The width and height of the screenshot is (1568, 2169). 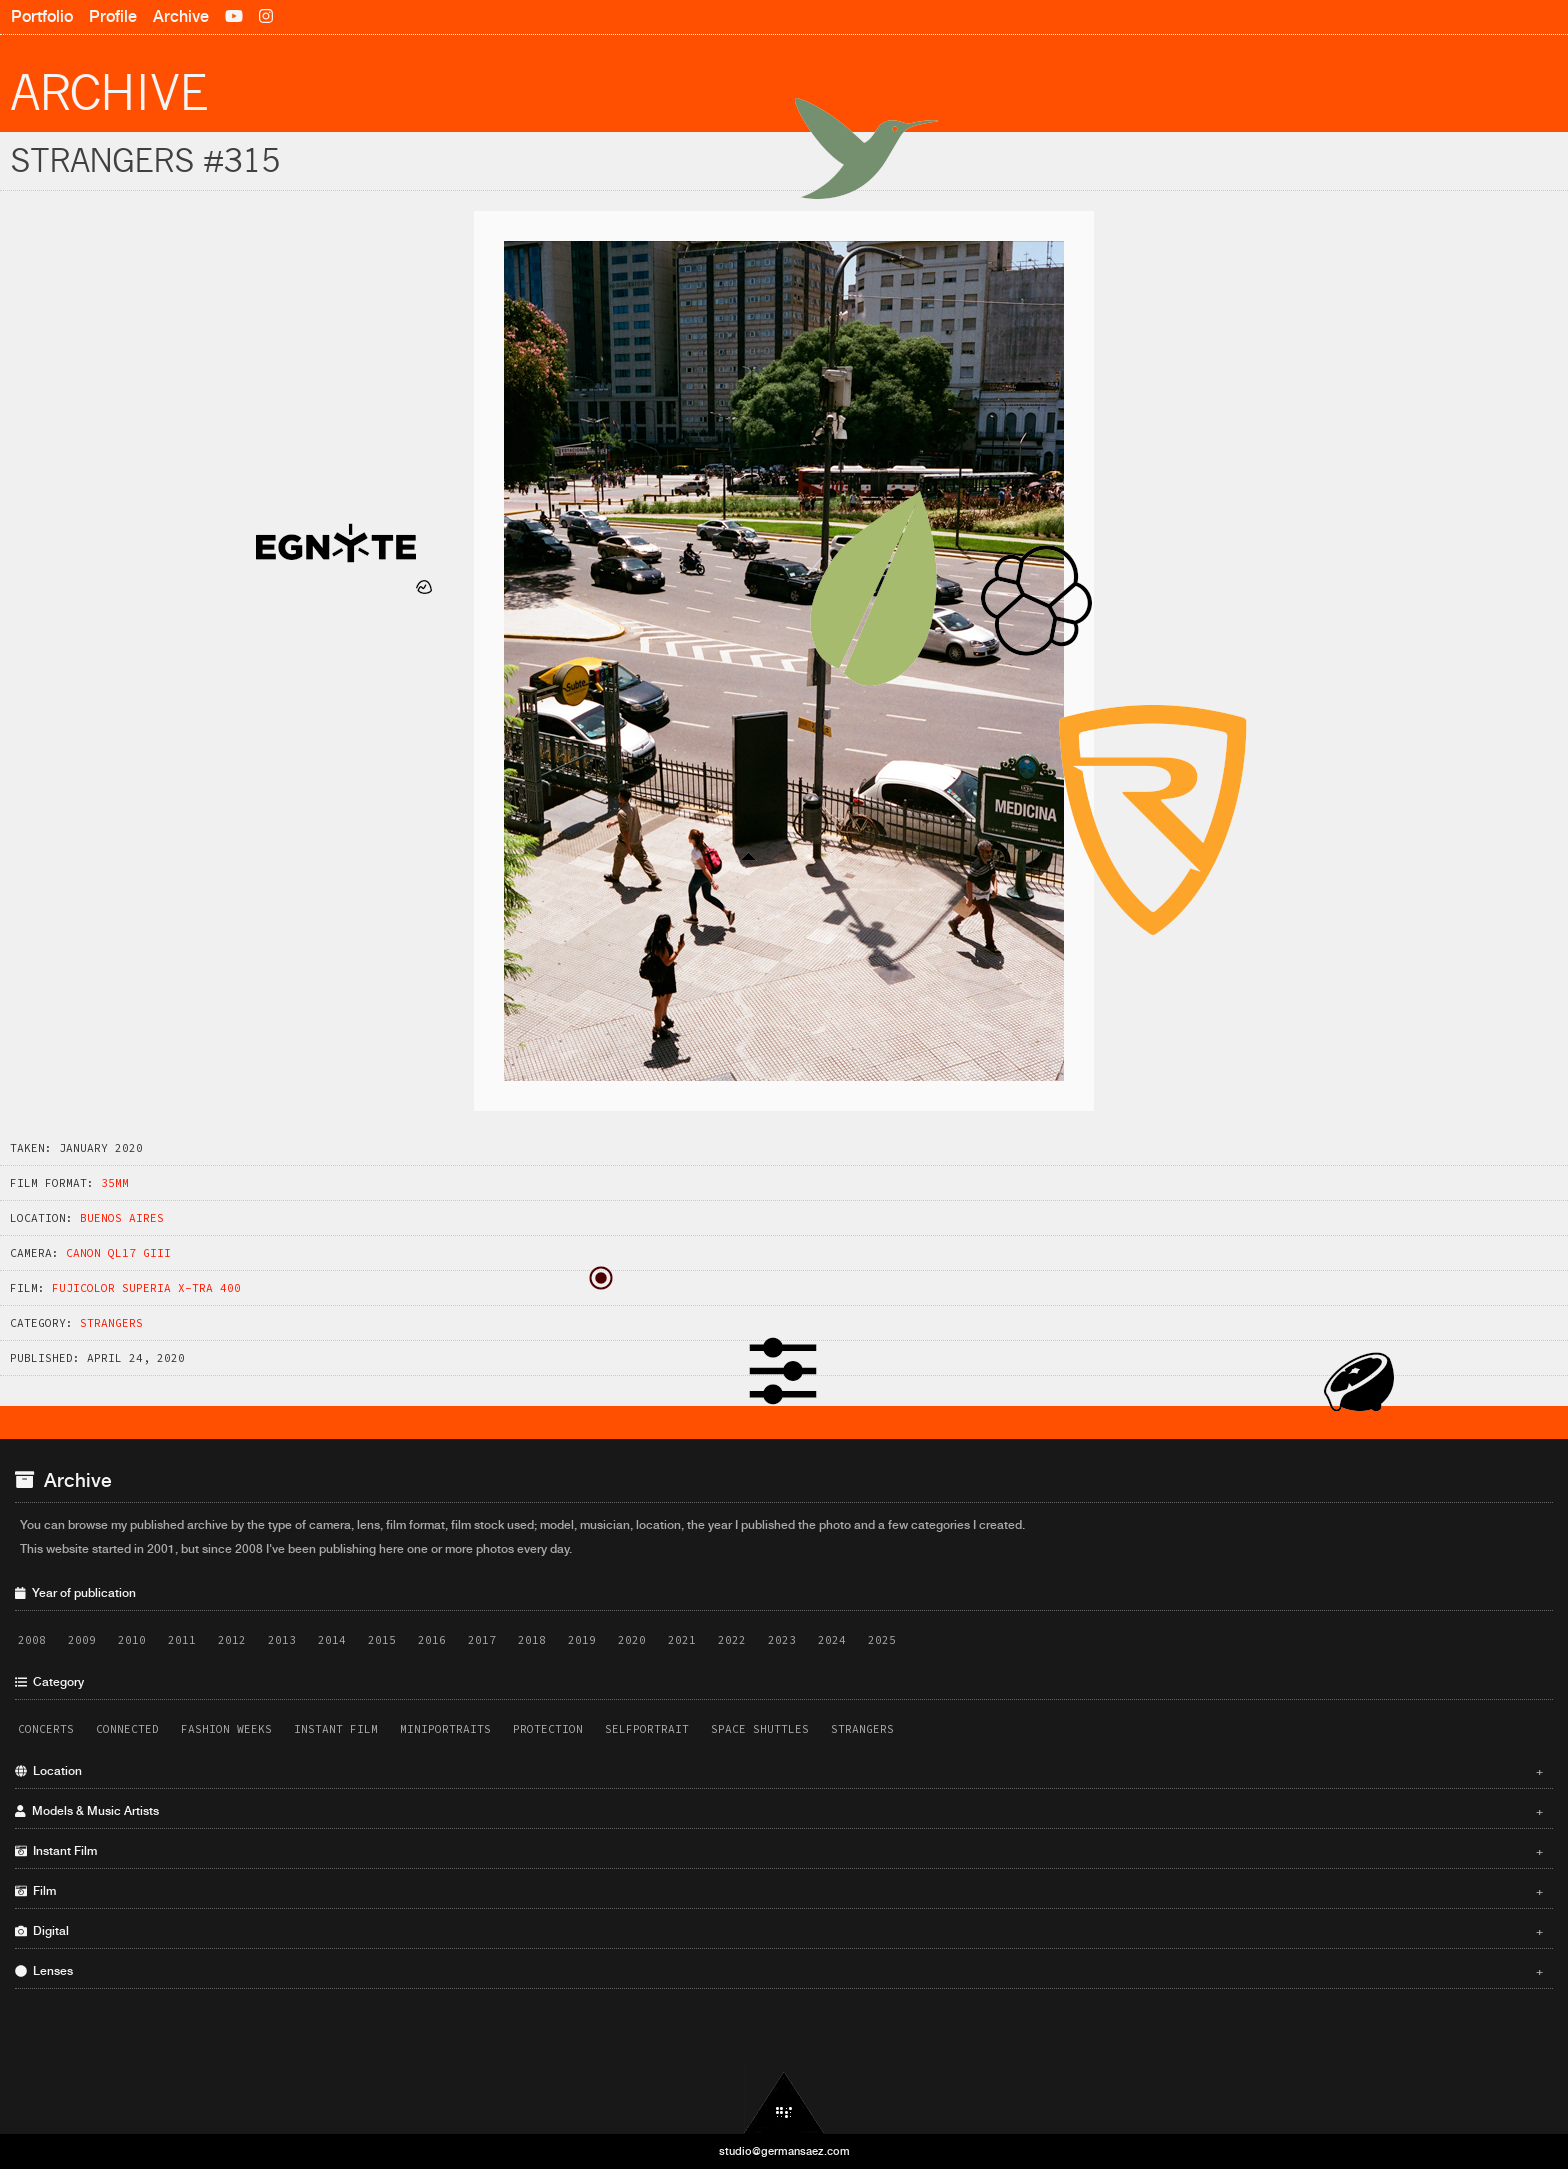 What do you see at coordinates (748, 856) in the screenshot?
I see `expand or show more content above` at bounding box center [748, 856].